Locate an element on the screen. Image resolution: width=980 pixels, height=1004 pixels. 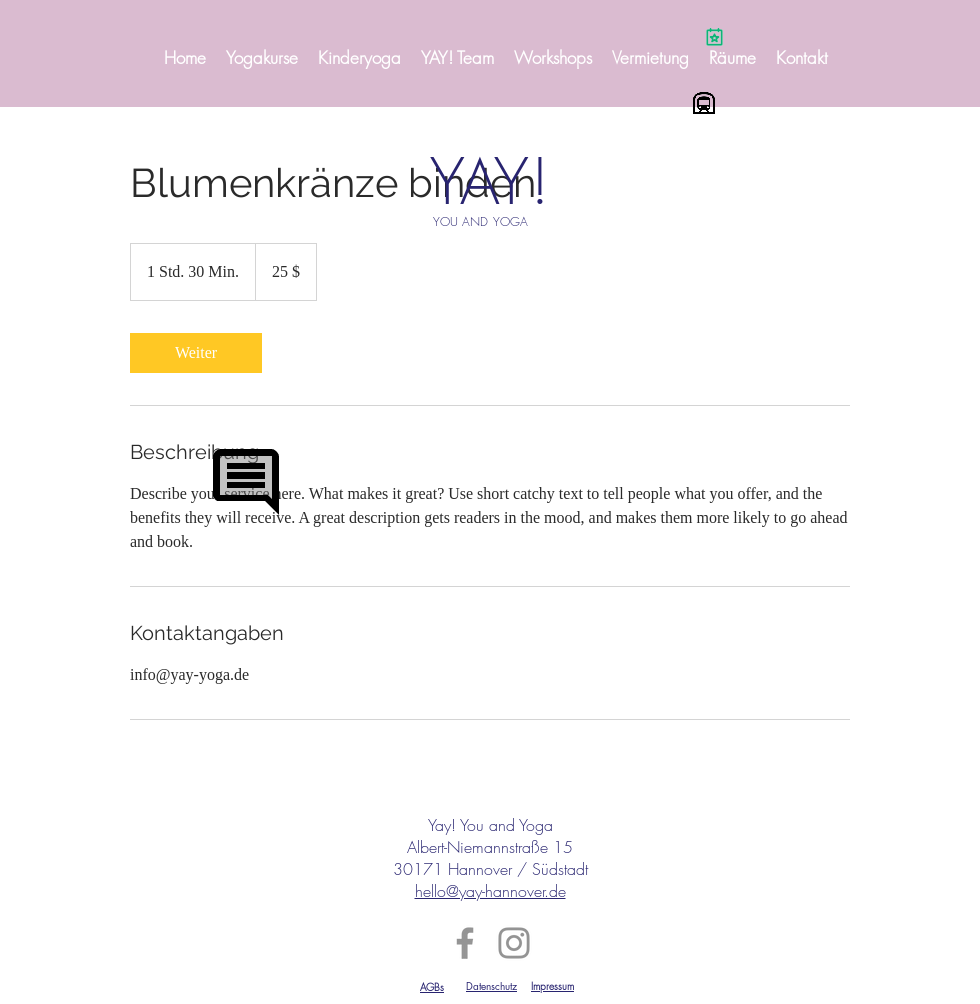
view subway or metro transit options is located at coordinates (704, 103).